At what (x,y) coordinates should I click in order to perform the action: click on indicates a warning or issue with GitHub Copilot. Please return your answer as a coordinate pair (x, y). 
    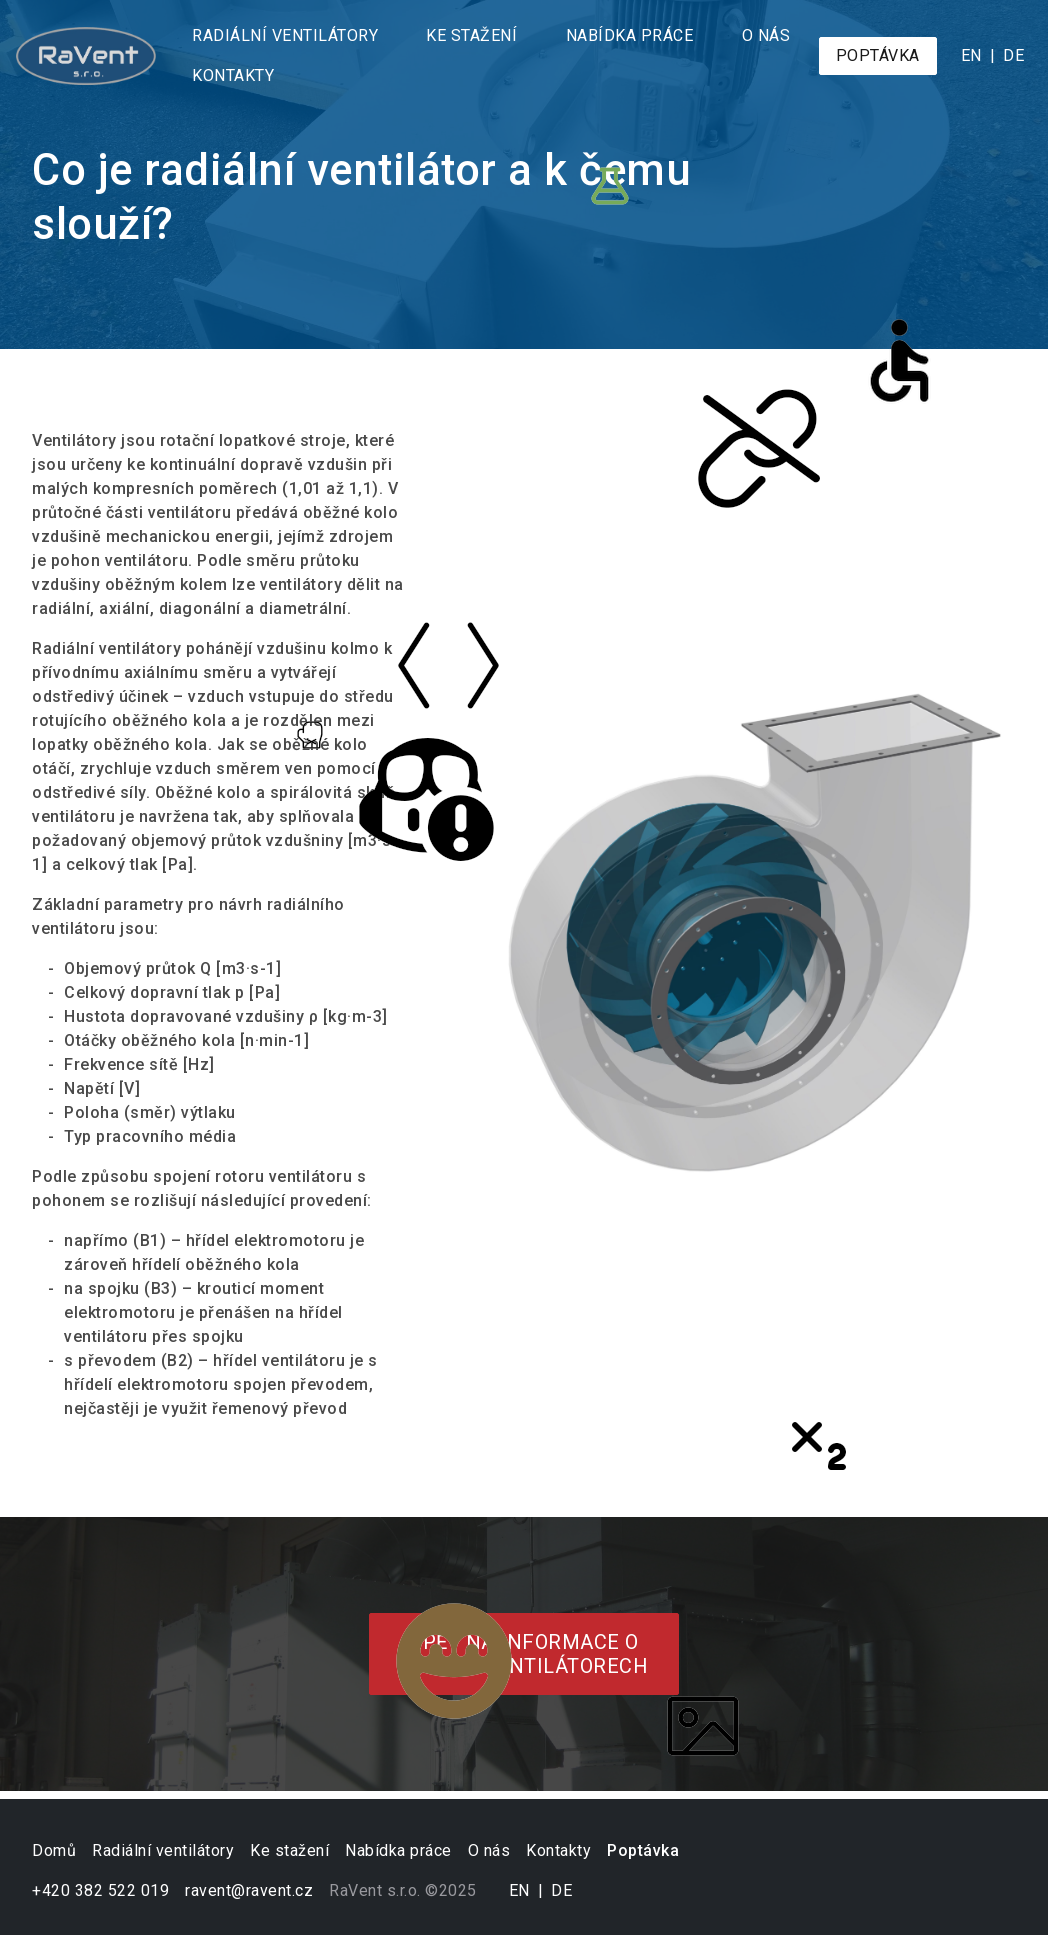
    Looking at the image, I should click on (426, 799).